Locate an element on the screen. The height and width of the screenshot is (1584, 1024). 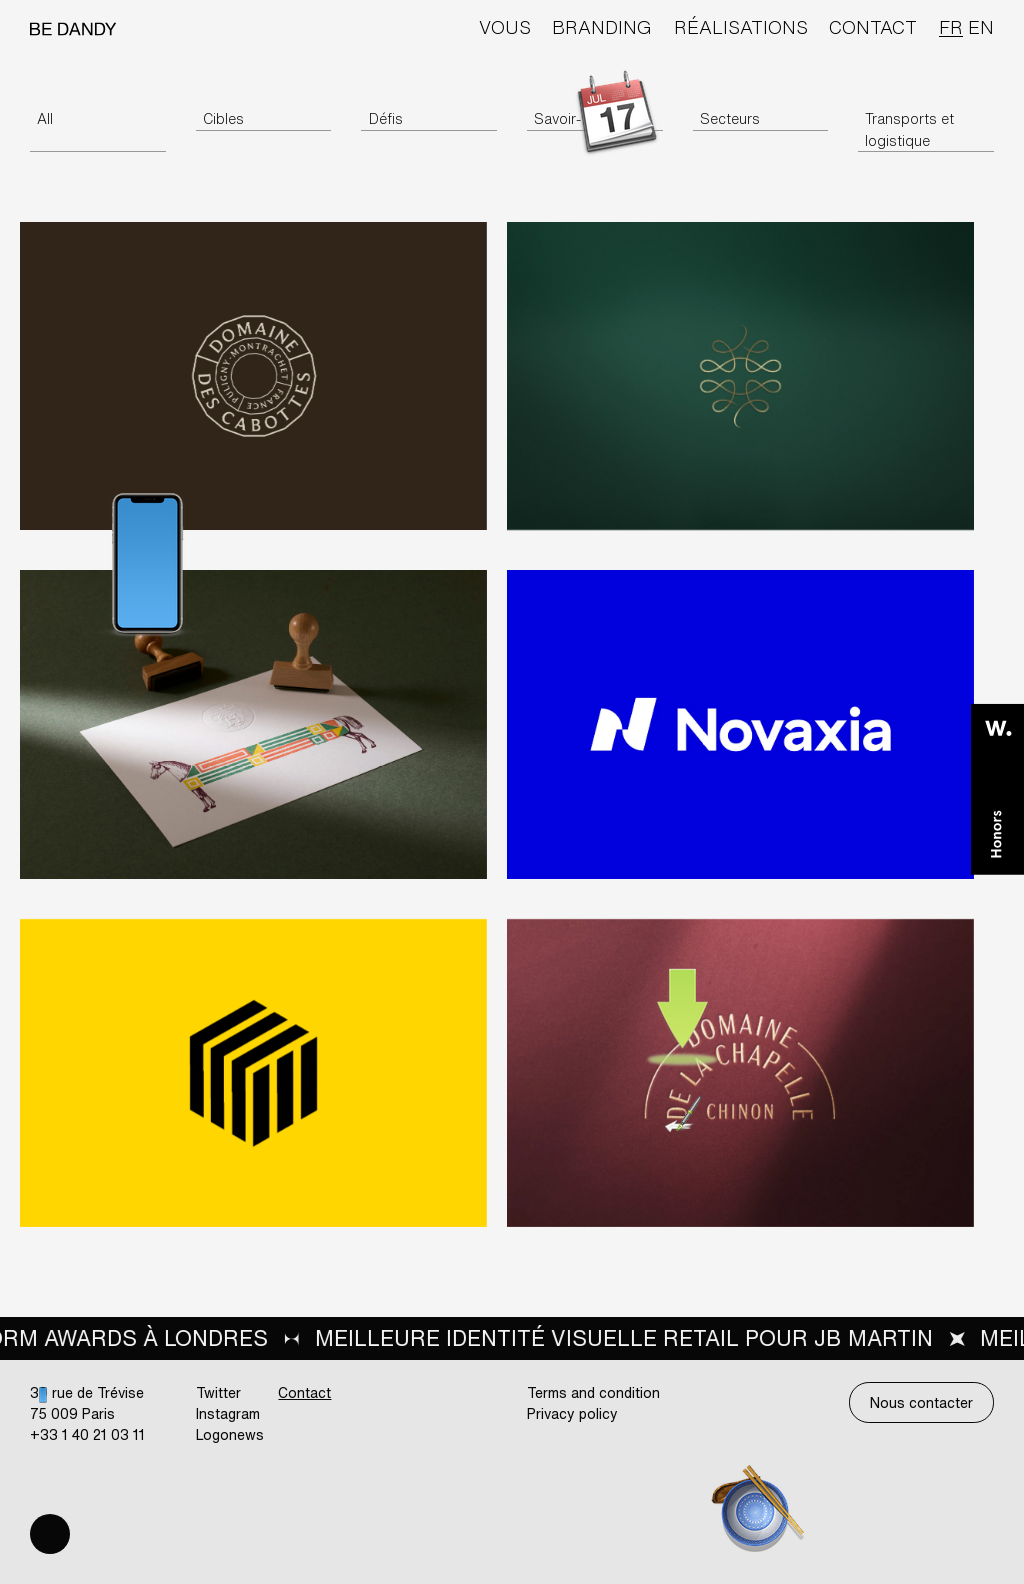
iPhone 11 device icon is located at coordinates (147, 565).